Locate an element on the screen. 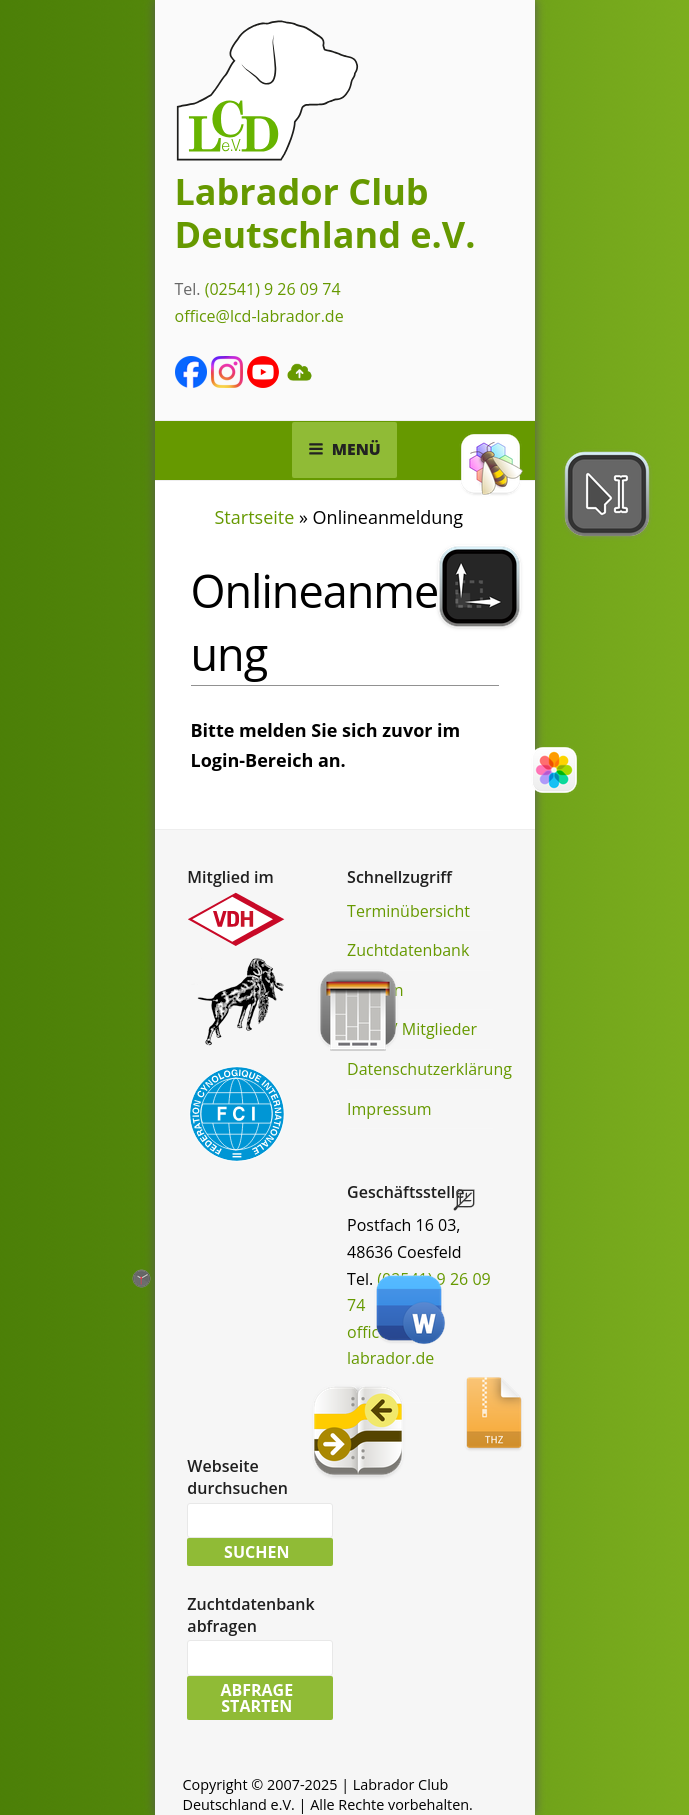  open cursor and pointer preferences is located at coordinates (607, 494).